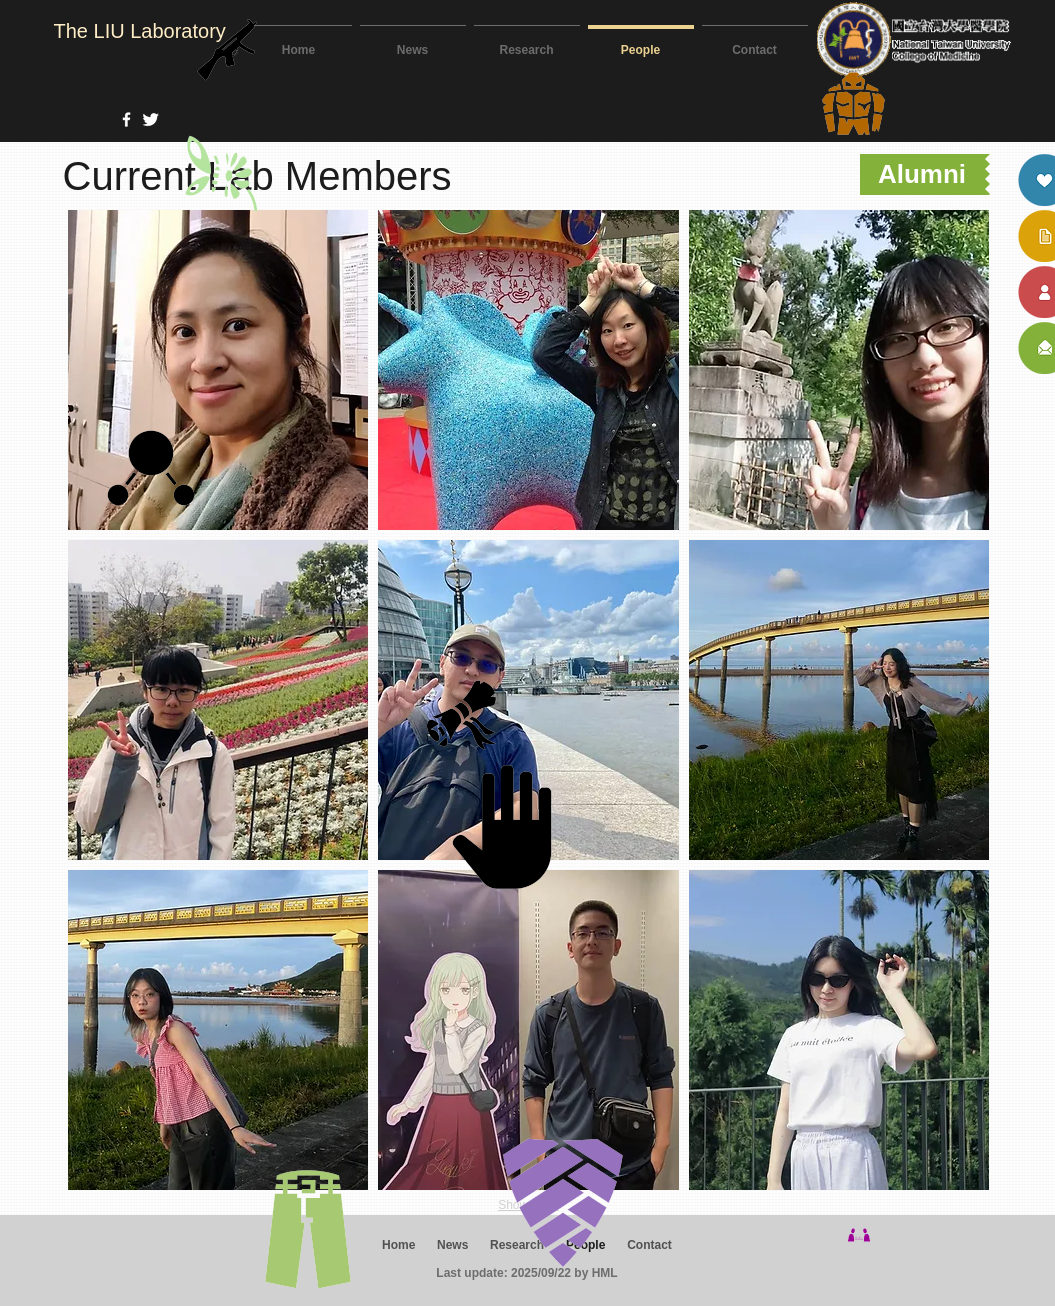 The height and width of the screenshot is (1306, 1055). Describe the element at coordinates (562, 1202) in the screenshot. I see `equip or view layered armor sets` at that location.